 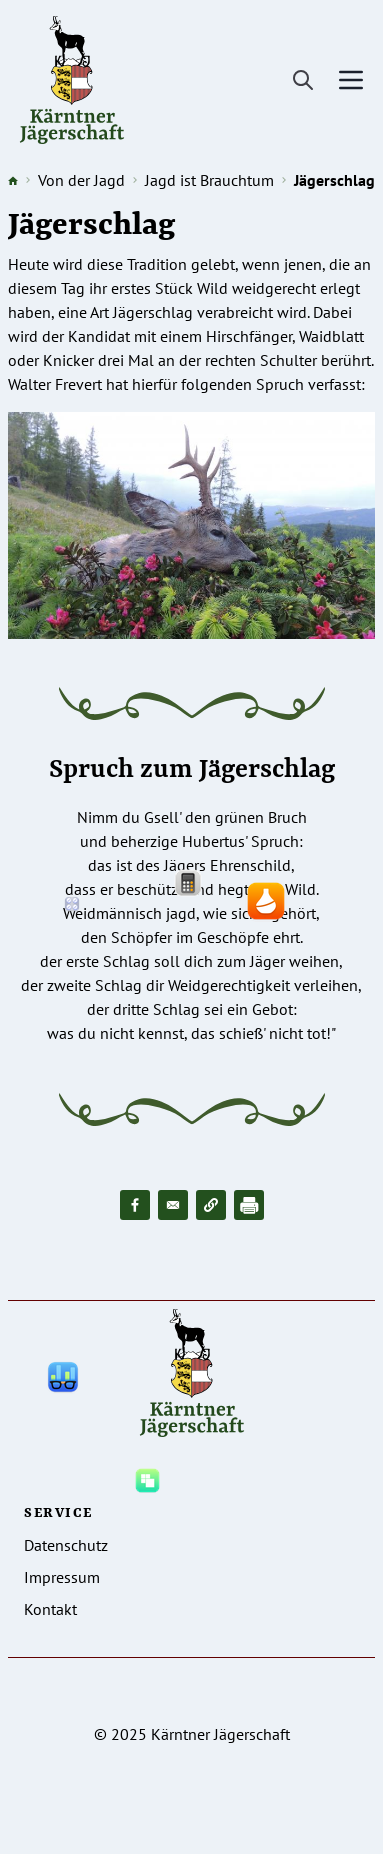 What do you see at coordinates (147, 1480) in the screenshot?
I see `open window tiling and arrangement controls` at bounding box center [147, 1480].